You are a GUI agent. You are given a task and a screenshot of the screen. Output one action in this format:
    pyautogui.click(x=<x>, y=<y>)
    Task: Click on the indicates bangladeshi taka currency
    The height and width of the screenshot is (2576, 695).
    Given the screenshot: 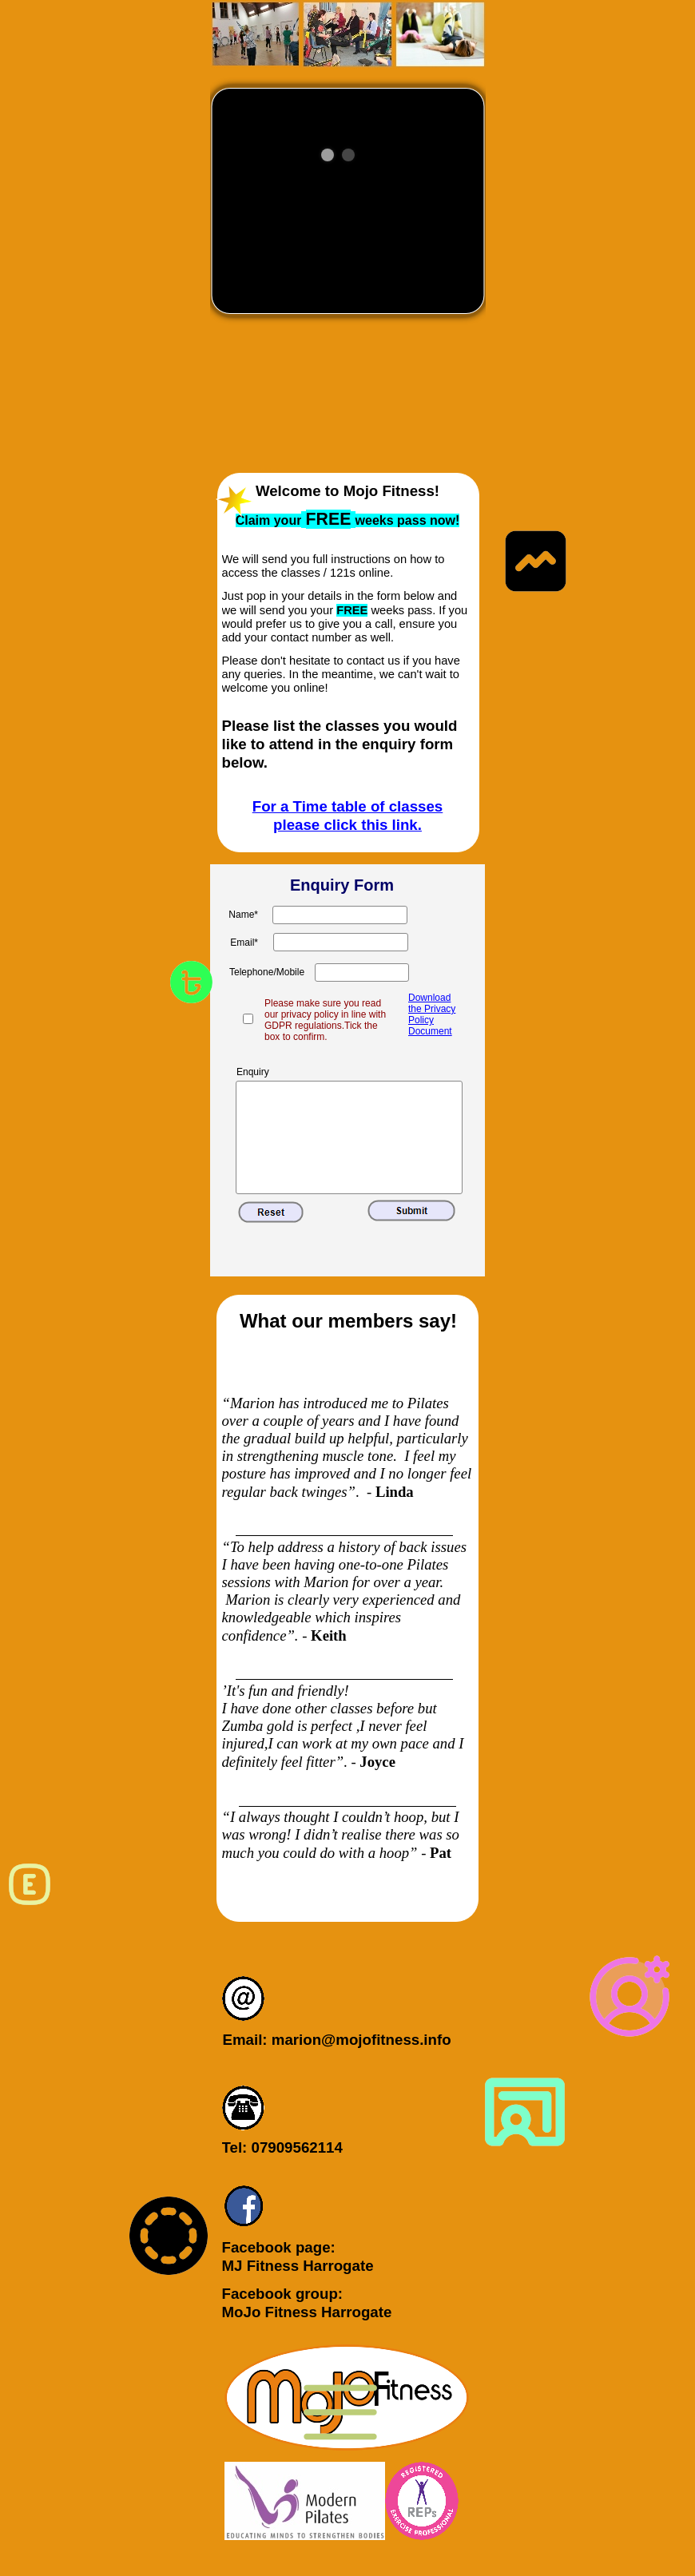 What is the action you would take?
    pyautogui.click(x=191, y=982)
    